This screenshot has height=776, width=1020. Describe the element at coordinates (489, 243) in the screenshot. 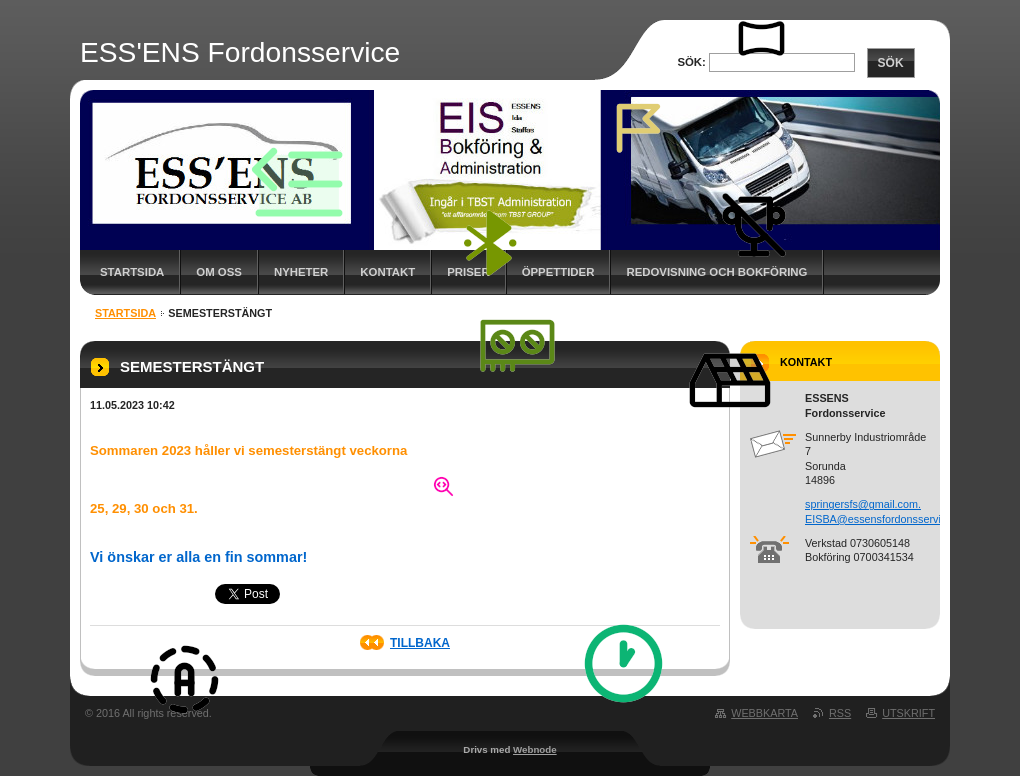

I see `indicates an active bluetooth connection` at that location.